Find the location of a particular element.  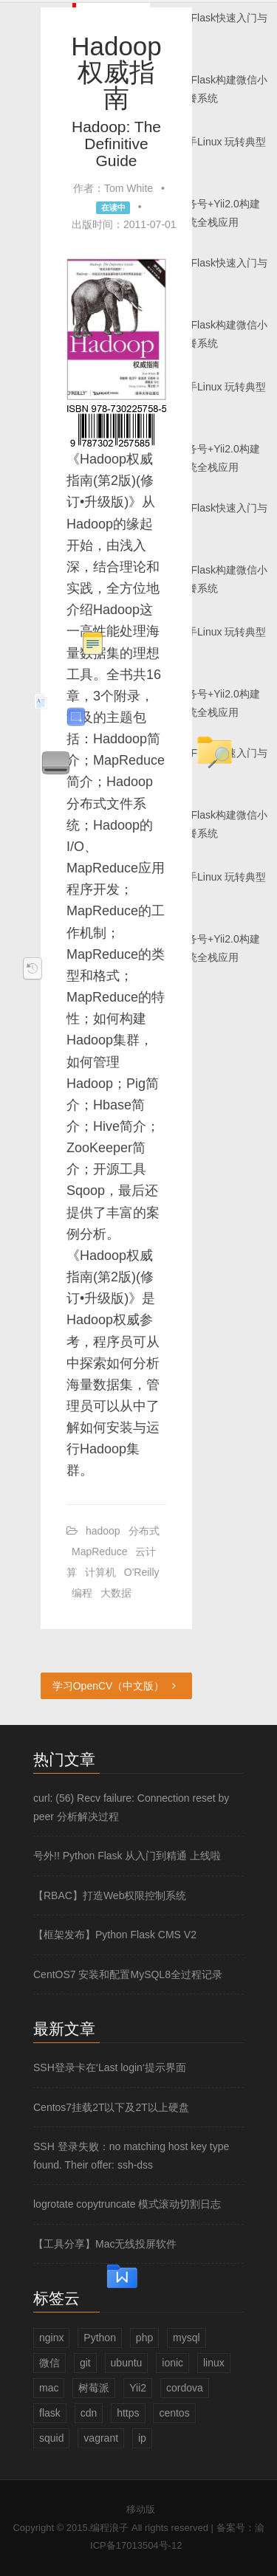

open bijiben notes app is located at coordinates (92, 643).